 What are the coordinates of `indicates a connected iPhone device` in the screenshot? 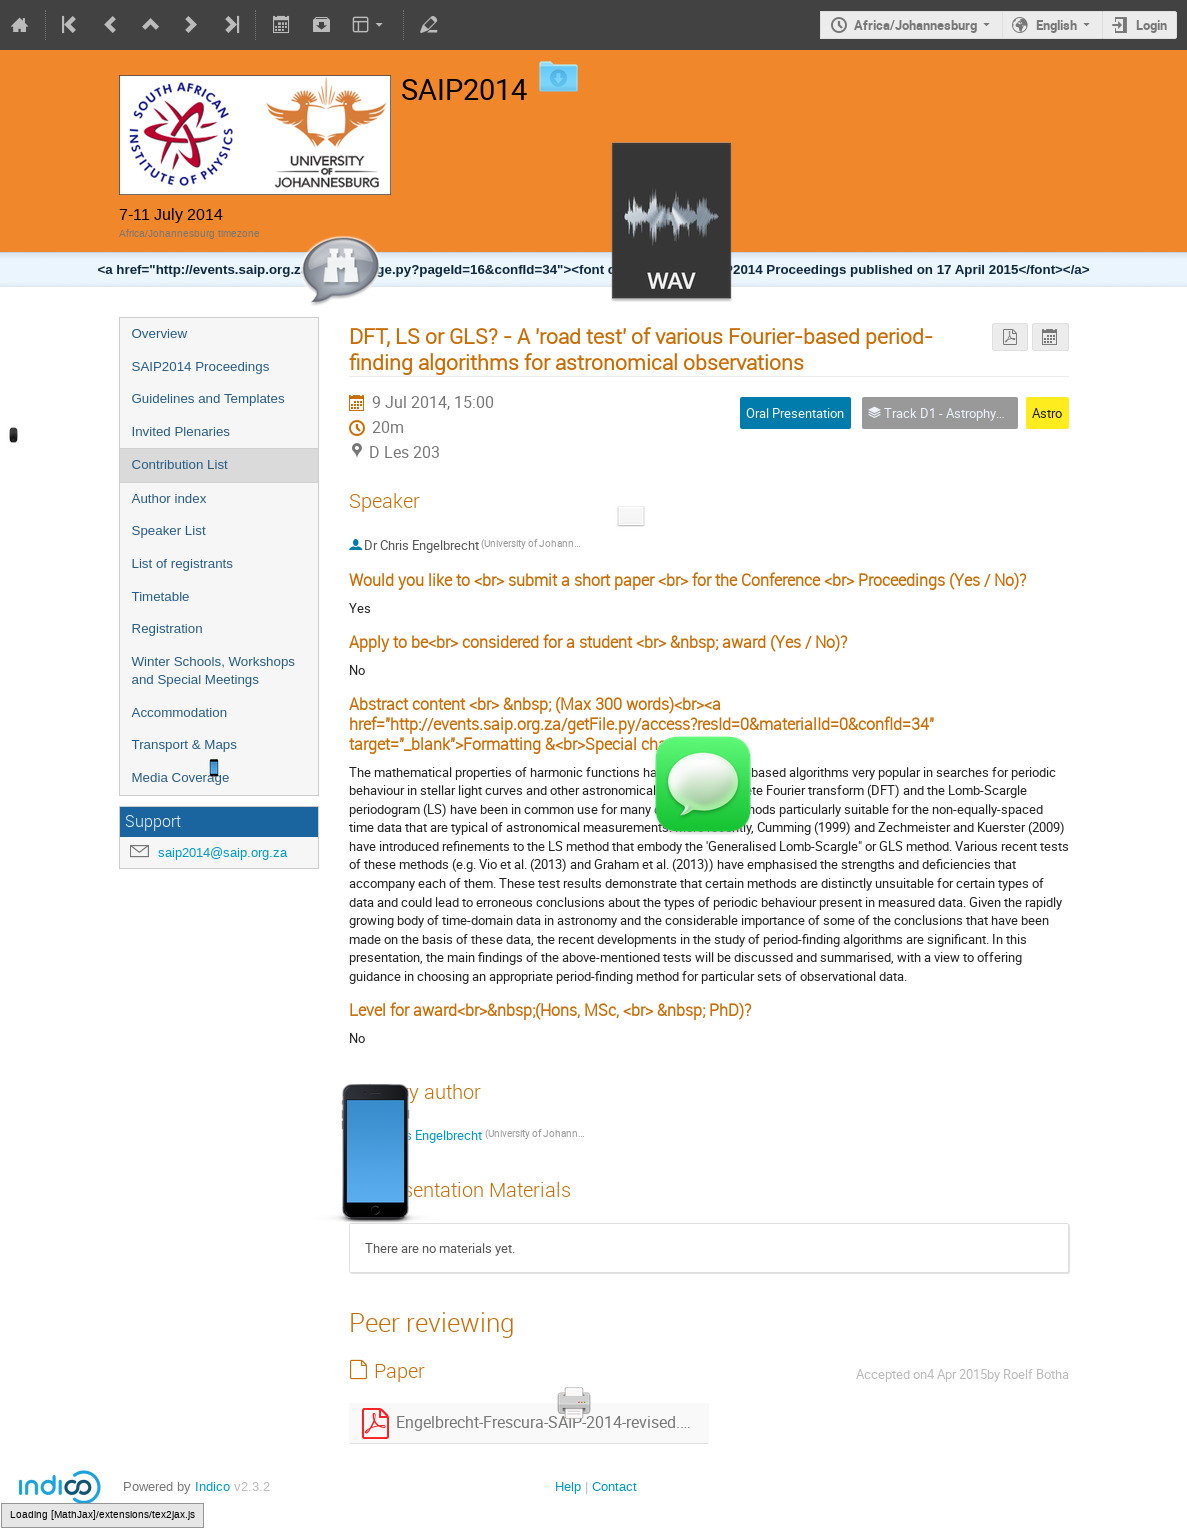 It's located at (375, 1153).